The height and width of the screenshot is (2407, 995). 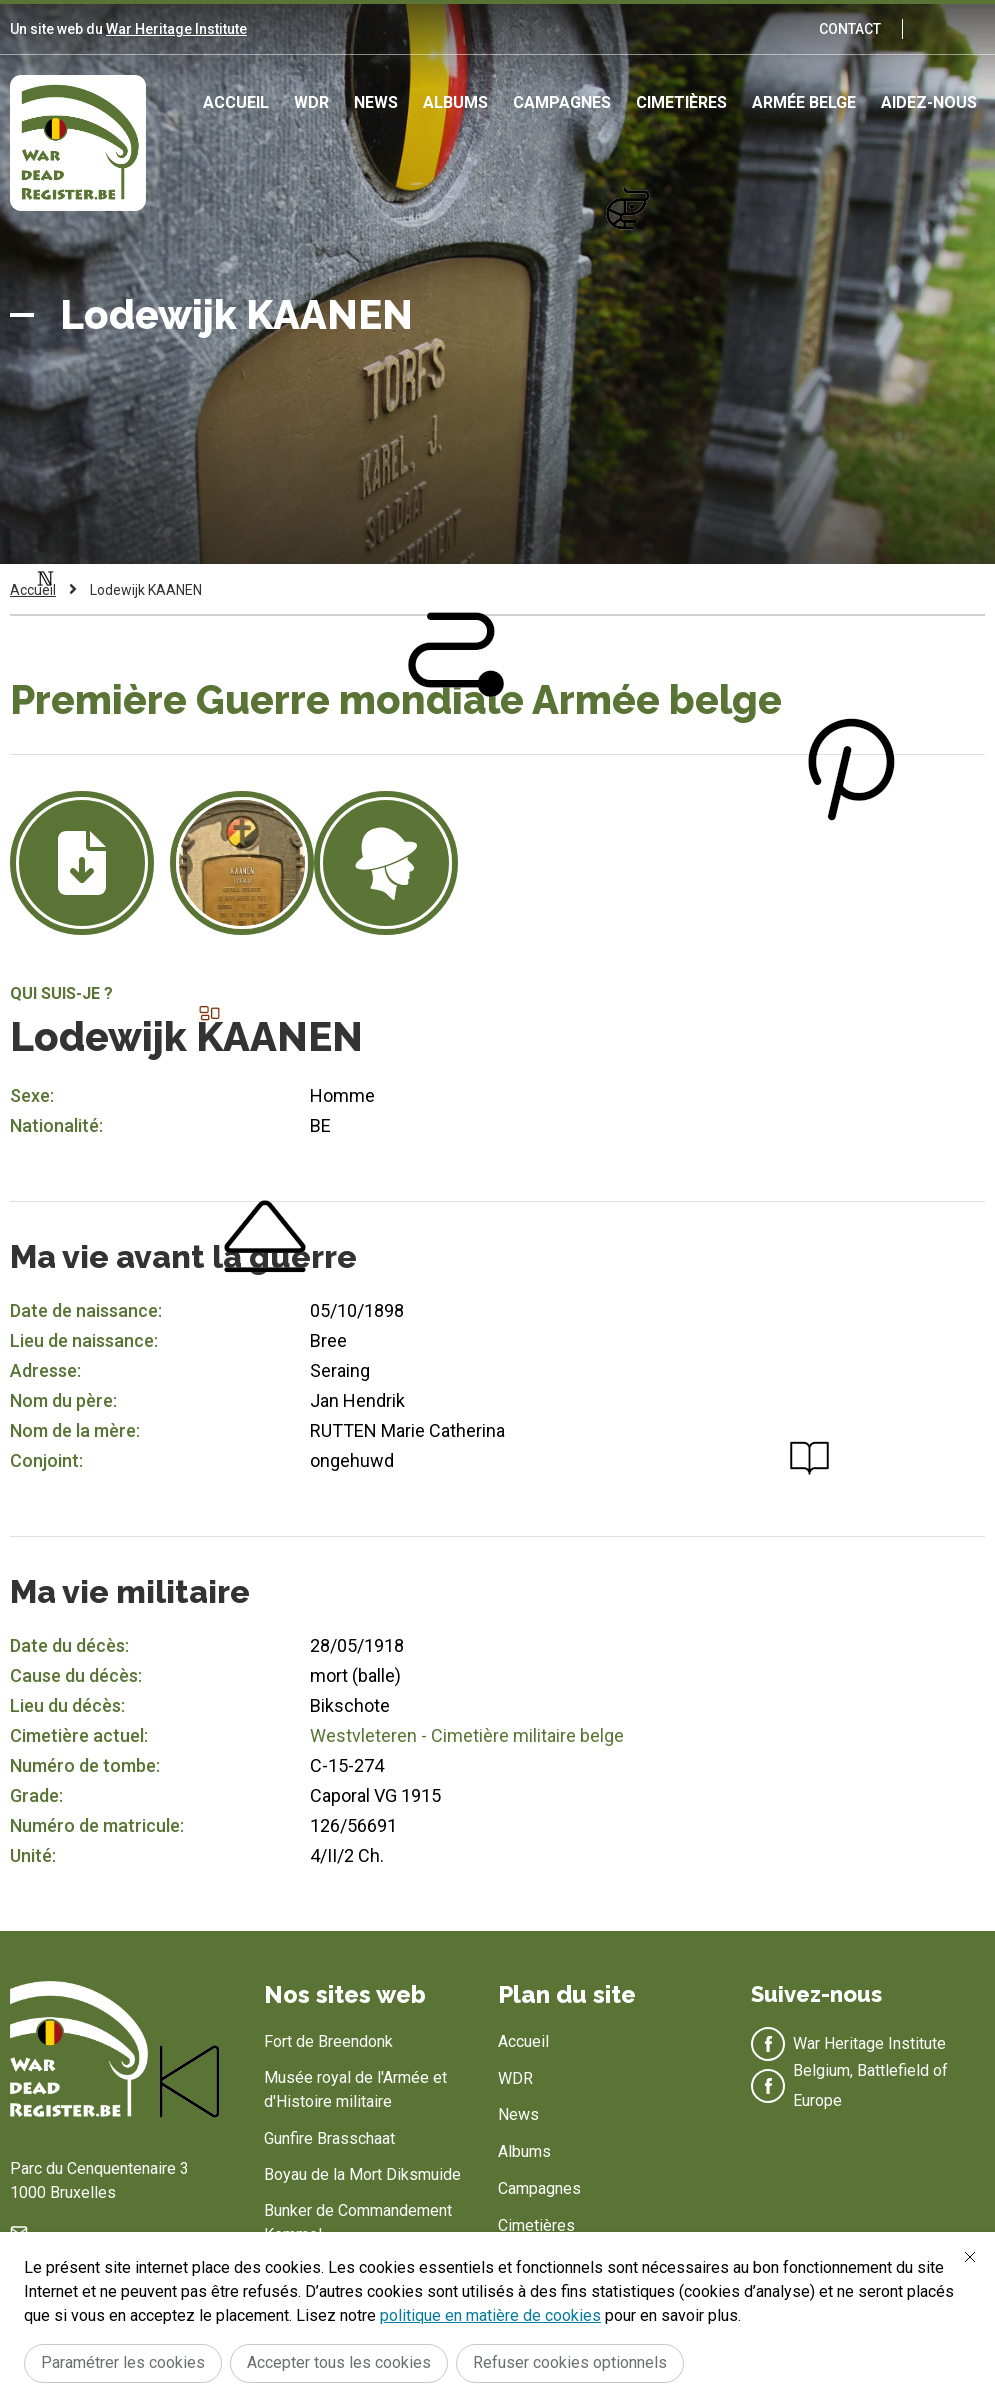 I want to click on open Pinterest app, so click(x=847, y=769).